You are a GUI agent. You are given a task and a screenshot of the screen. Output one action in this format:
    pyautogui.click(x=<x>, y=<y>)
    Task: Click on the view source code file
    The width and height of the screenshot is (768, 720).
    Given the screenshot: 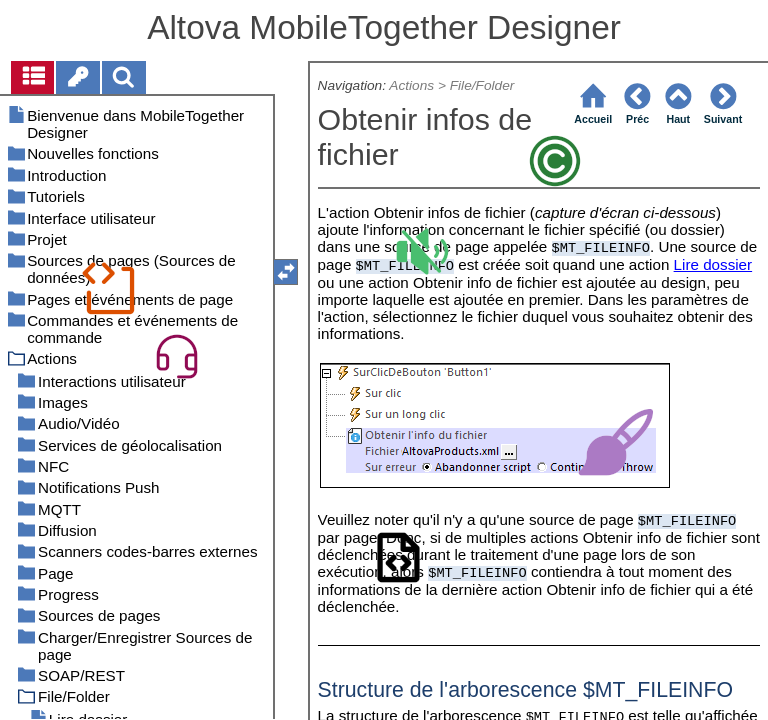 What is the action you would take?
    pyautogui.click(x=398, y=557)
    